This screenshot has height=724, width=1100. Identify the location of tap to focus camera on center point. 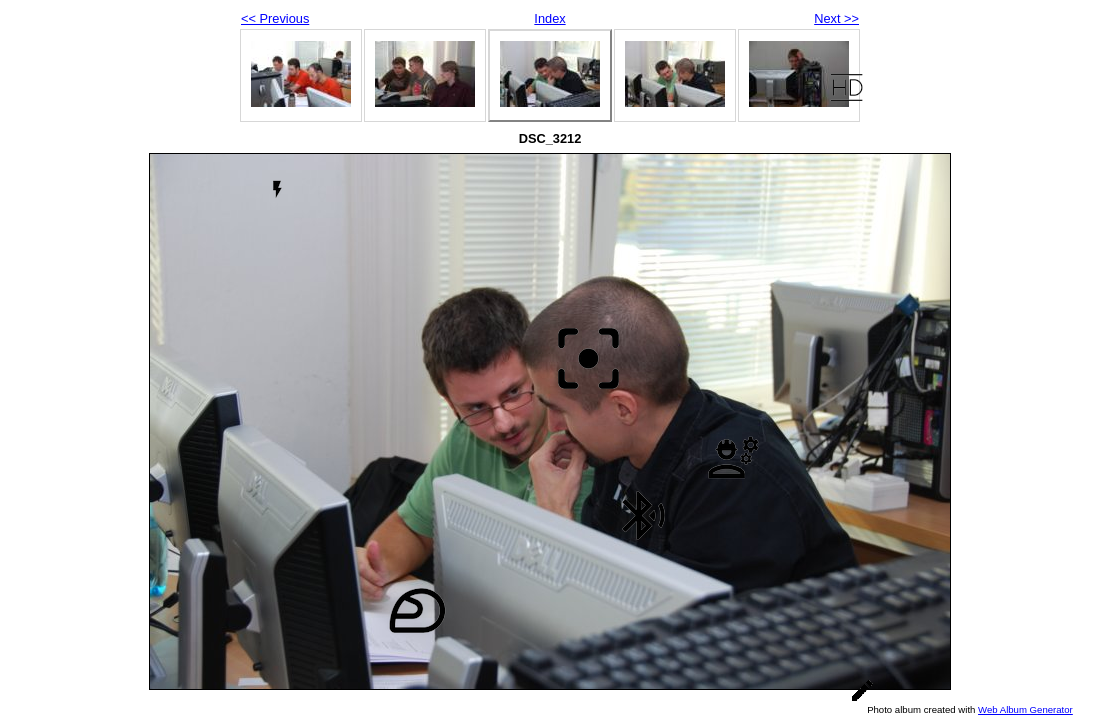
(588, 358).